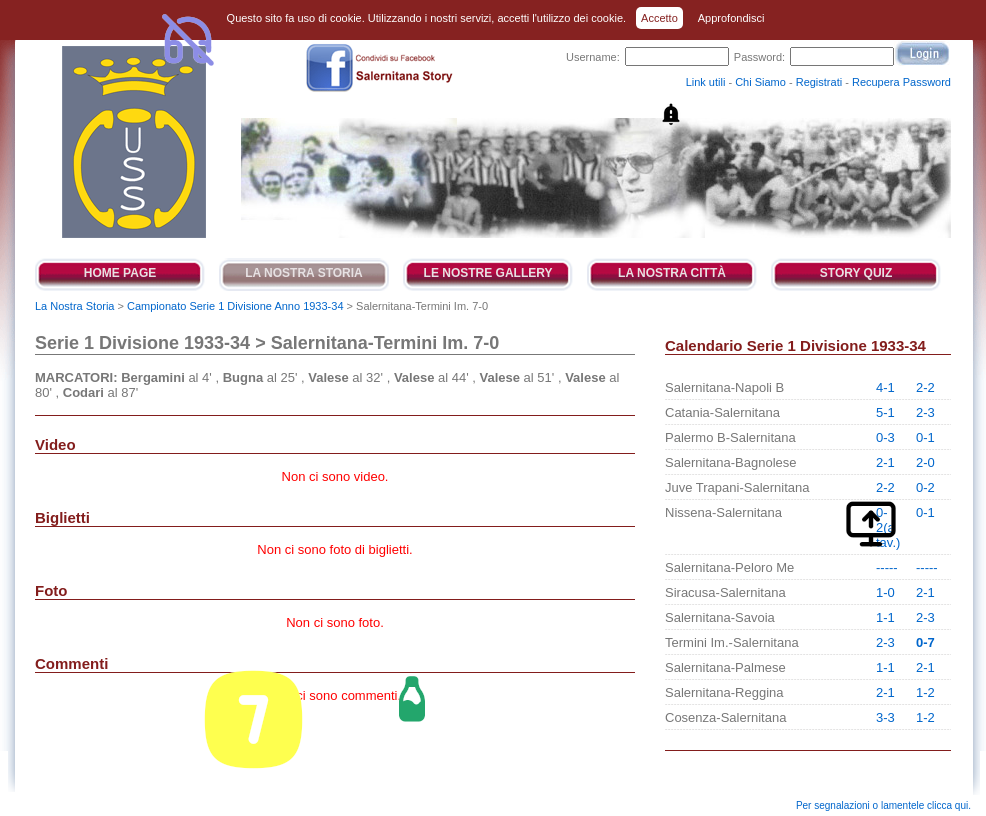 Image resolution: width=986 pixels, height=816 pixels. I want to click on view beverage or drink options, so click(412, 700).